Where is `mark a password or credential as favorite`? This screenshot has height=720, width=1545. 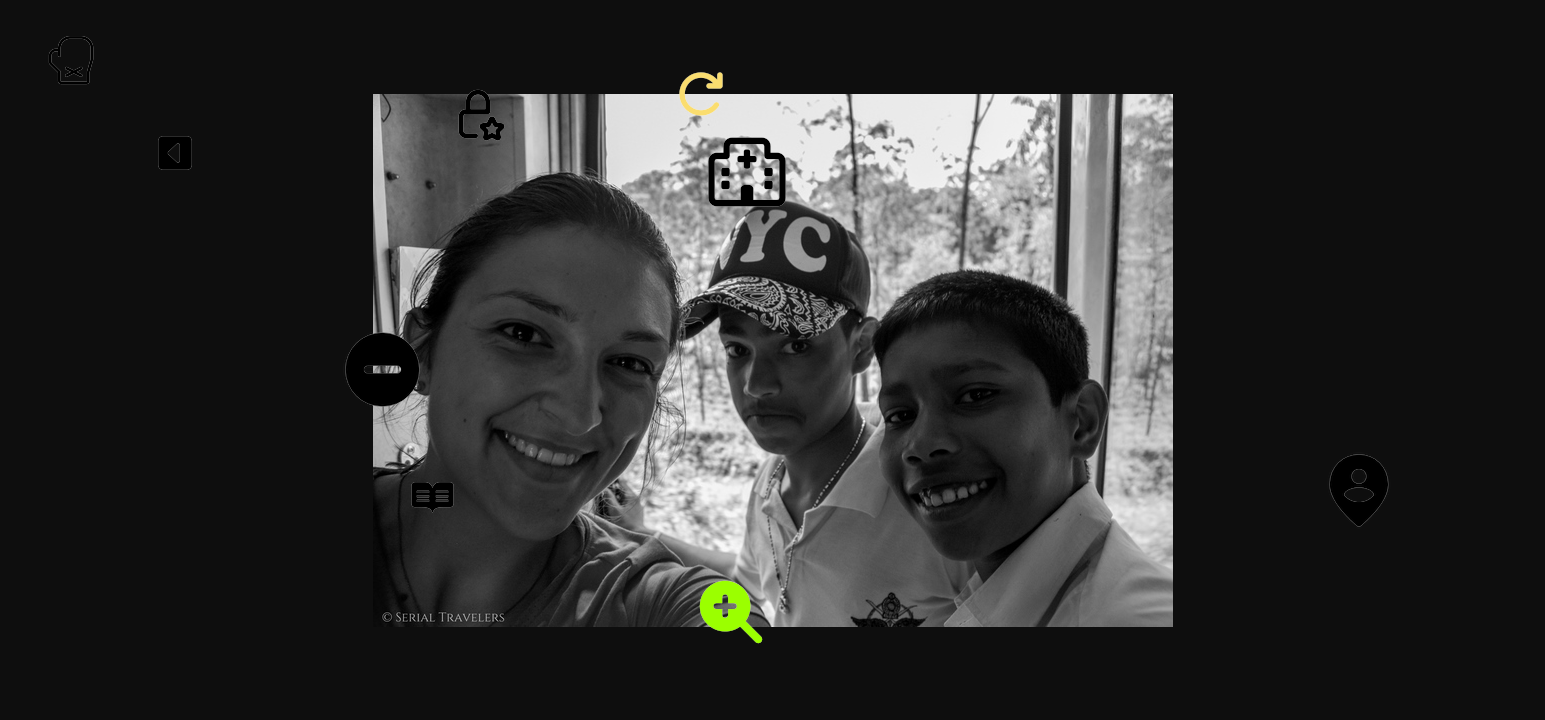 mark a password or credential as favorite is located at coordinates (478, 114).